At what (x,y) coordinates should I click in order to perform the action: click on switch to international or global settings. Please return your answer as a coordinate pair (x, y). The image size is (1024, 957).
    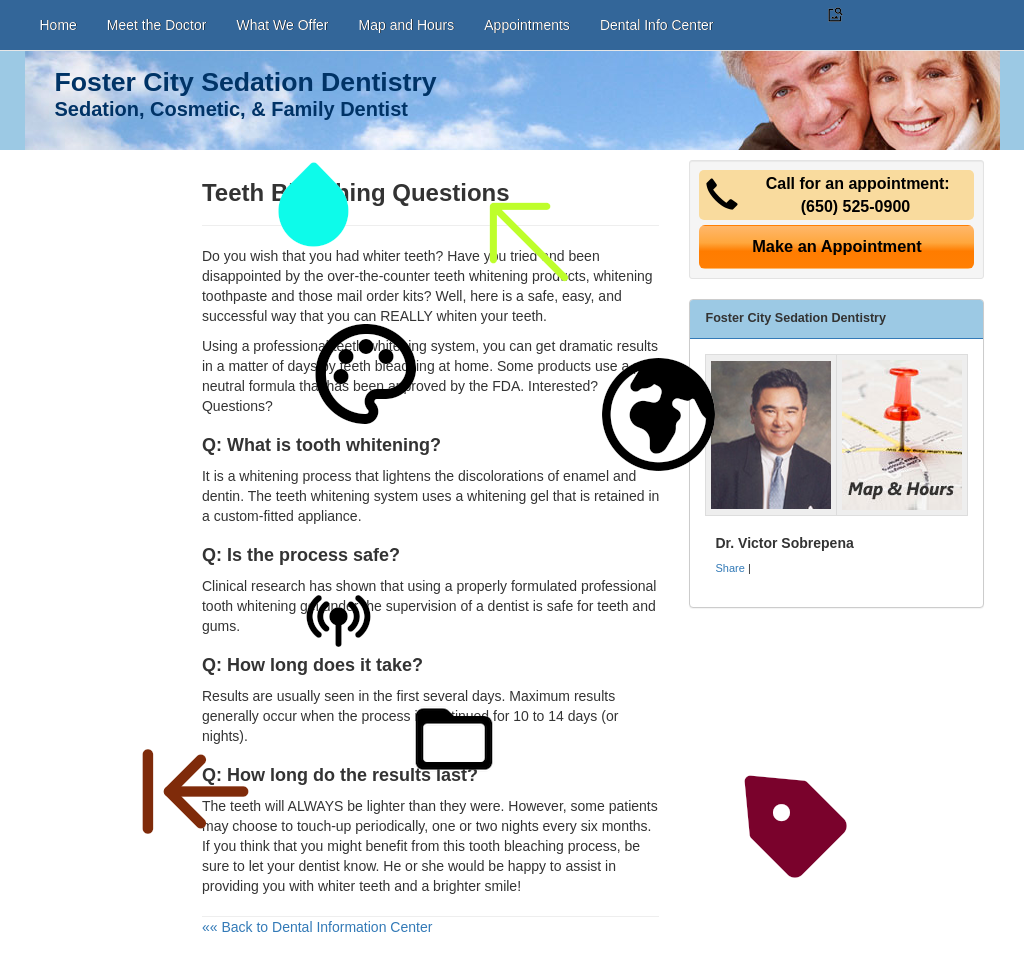
    Looking at the image, I should click on (658, 414).